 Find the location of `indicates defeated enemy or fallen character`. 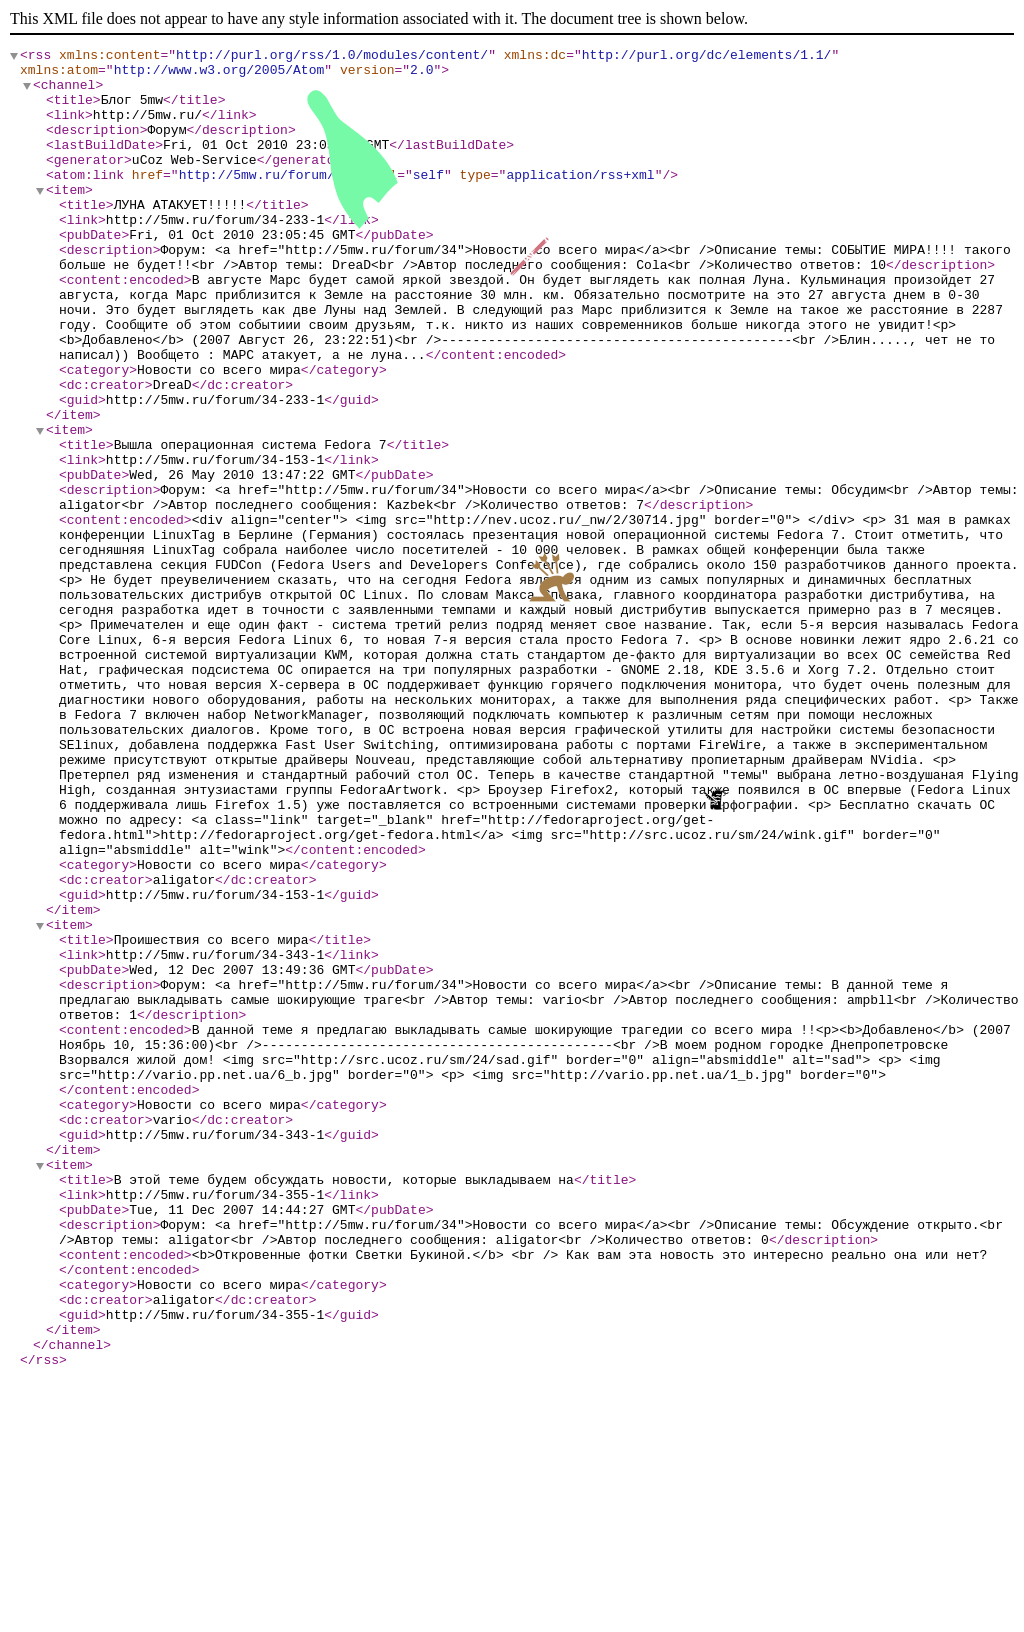

indicates defeated enemy or fallen character is located at coordinates (551, 576).